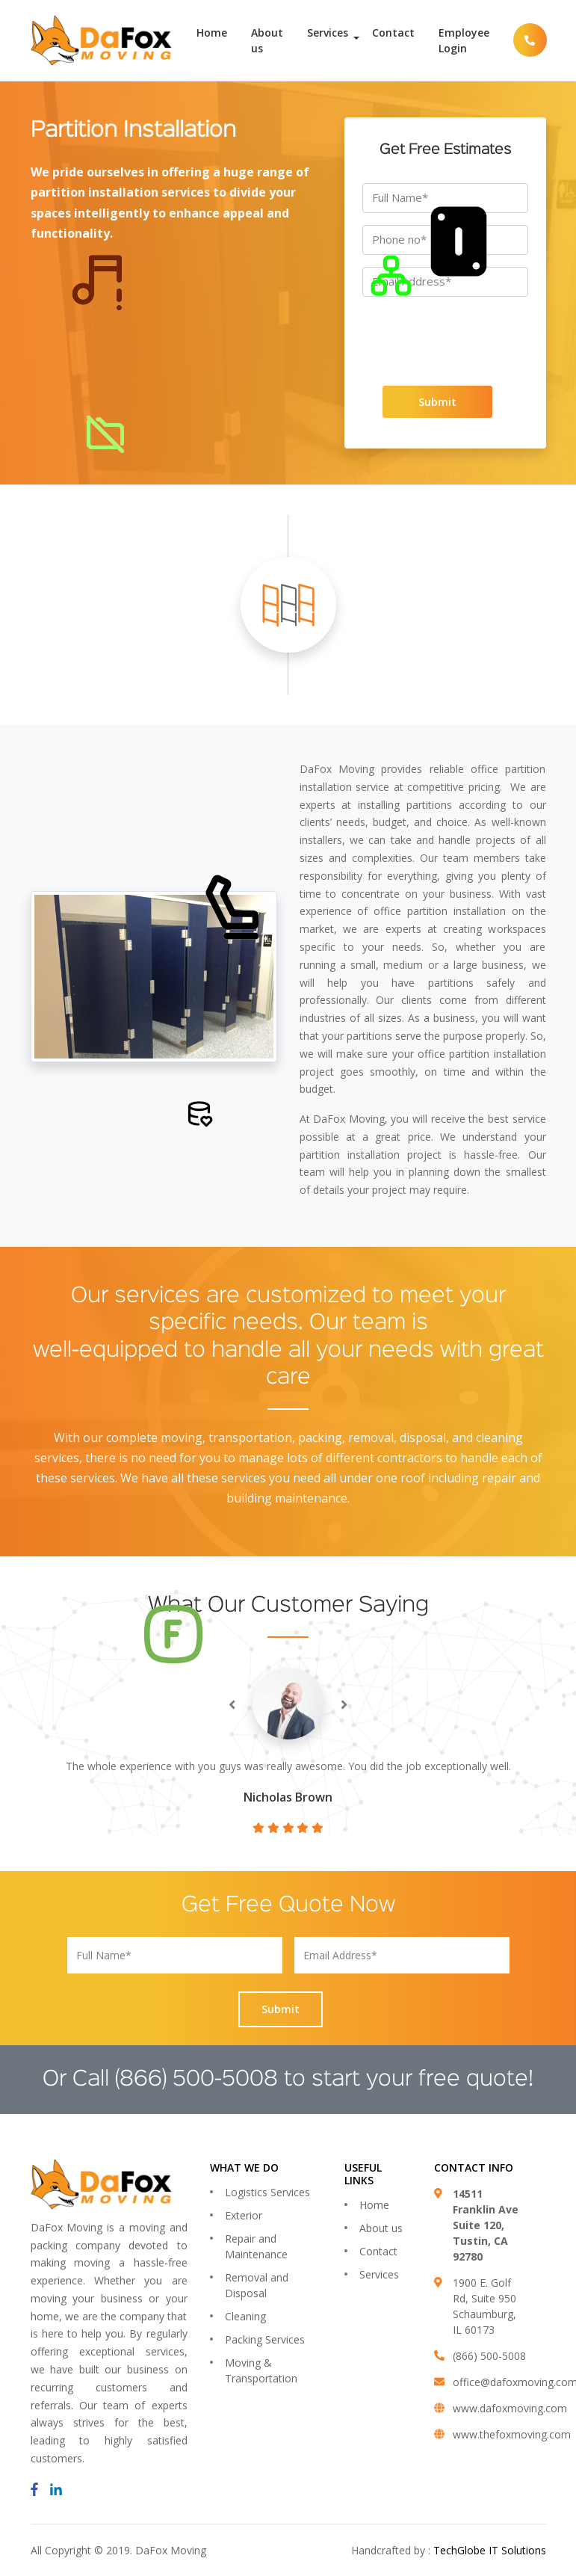 The height and width of the screenshot is (2576, 576). What do you see at coordinates (459, 241) in the screenshot?
I see `ace of clubs playing card` at bounding box center [459, 241].